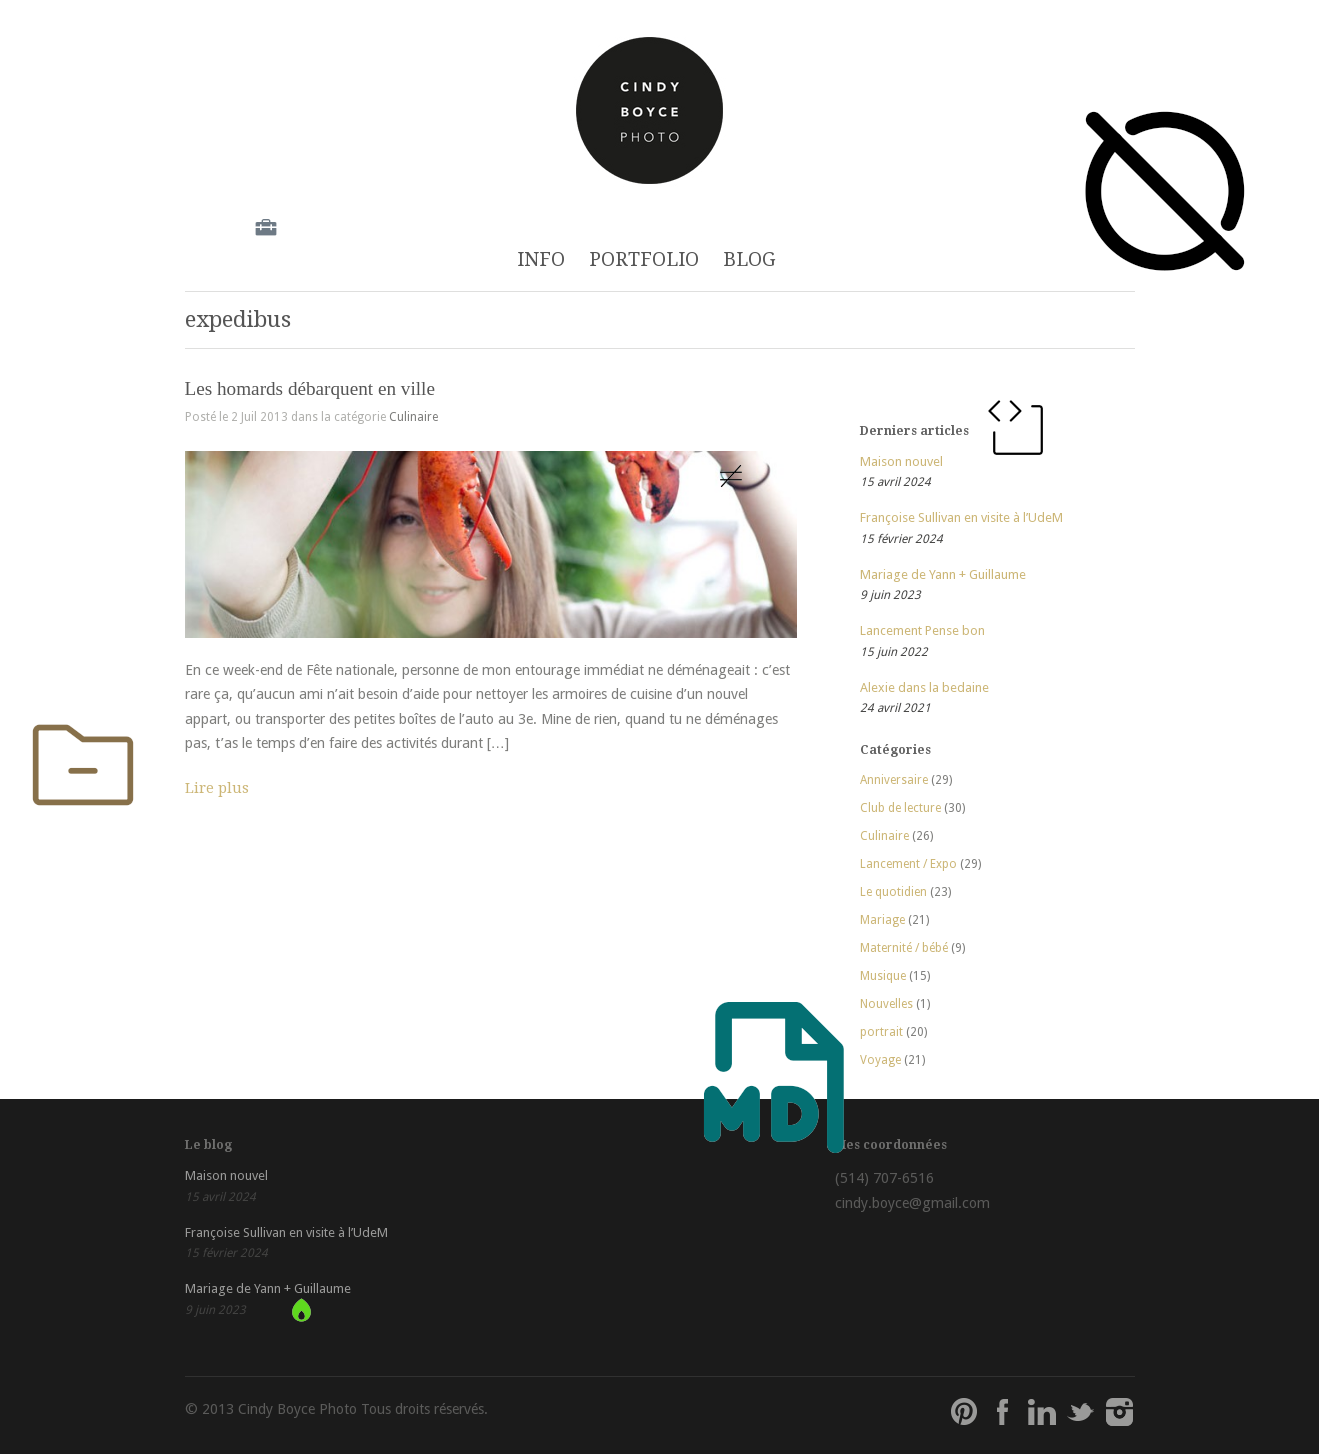 The width and height of the screenshot is (1319, 1454). What do you see at coordinates (1165, 191) in the screenshot?
I see `indicates a disabled or unavailable feature` at bounding box center [1165, 191].